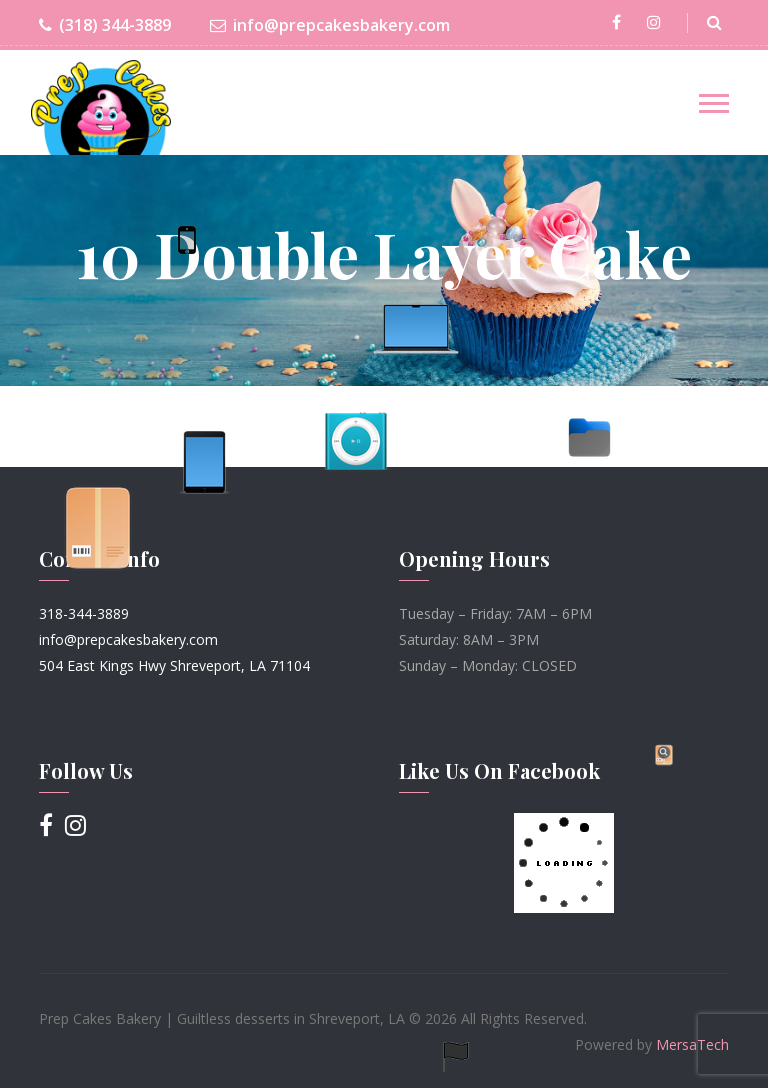 The height and width of the screenshot is (1088, 768). I want to click on compressed or archived file type indicator, so click(98, 528).